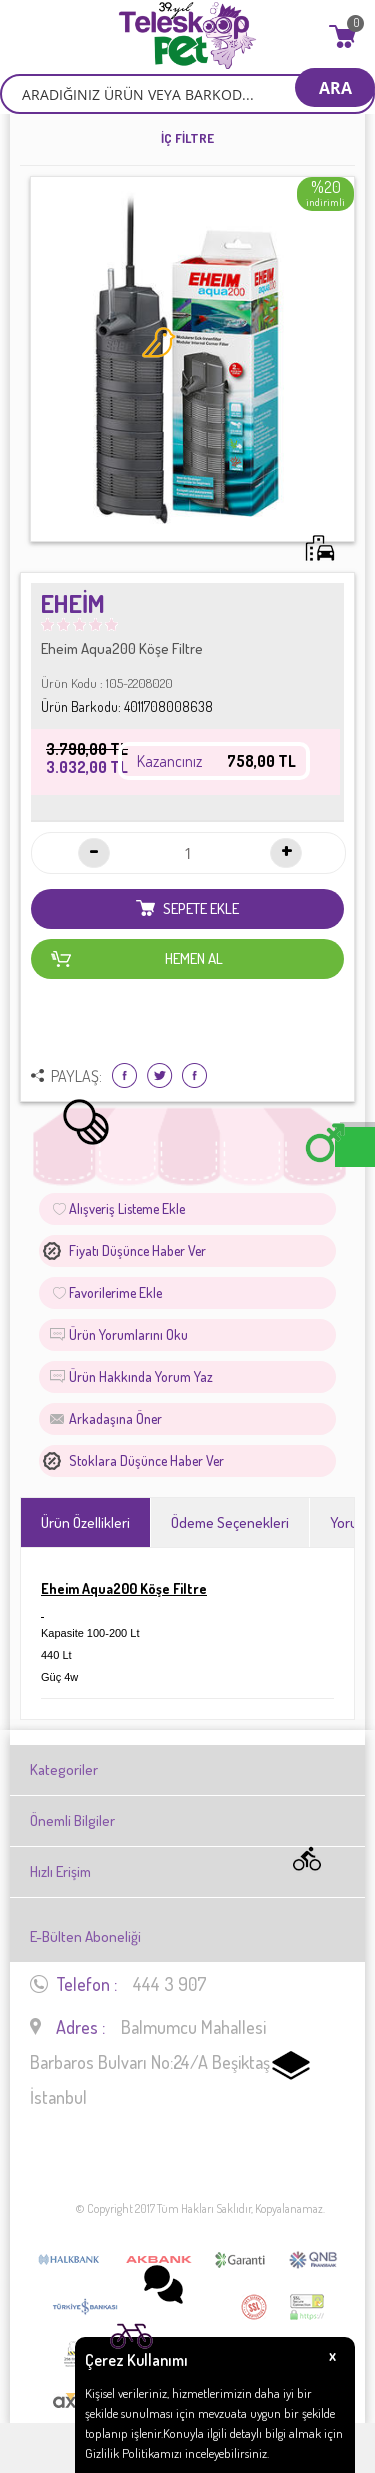 Image resolution: width=375 pixels, height=2473 pixels. What do you see at coordinates (291, 2066) in the screenshot?
I see `view layers or stacked content` at bounding box center [291, 2066].